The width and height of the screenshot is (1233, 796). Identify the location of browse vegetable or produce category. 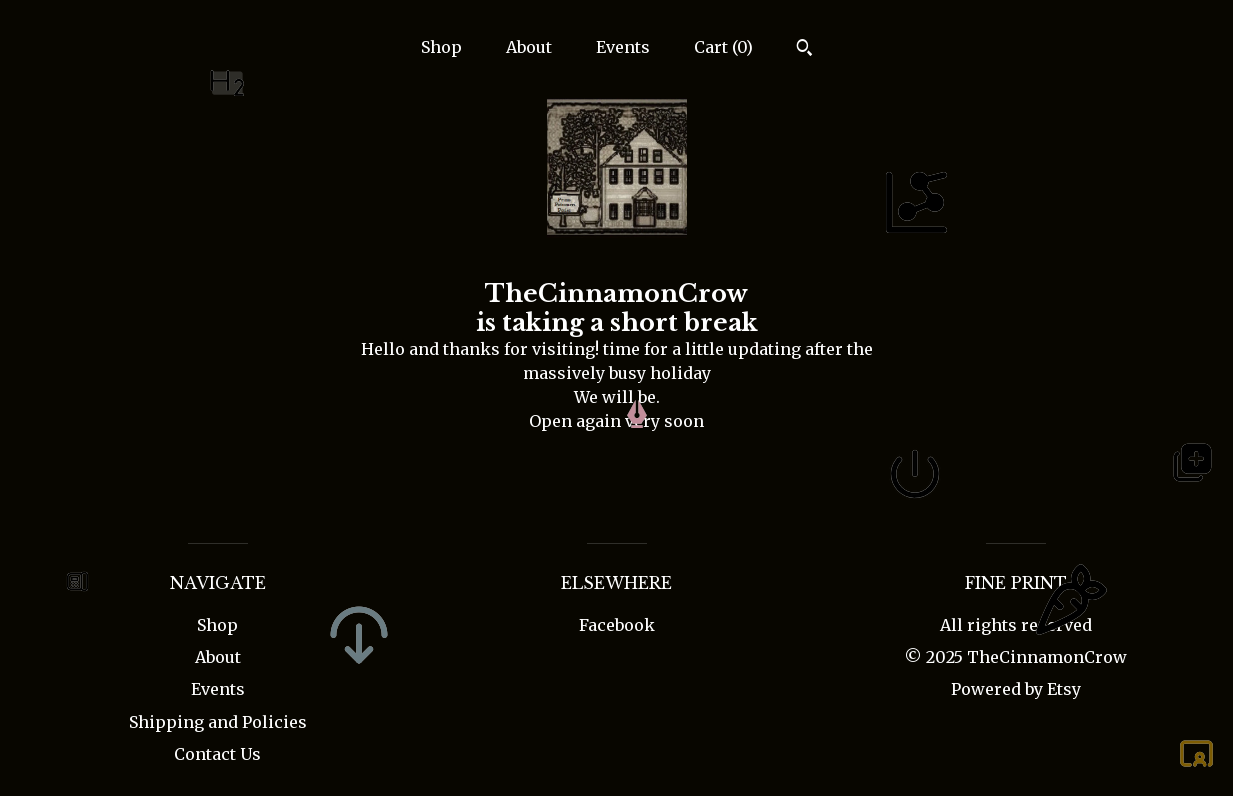
(1071, 600).